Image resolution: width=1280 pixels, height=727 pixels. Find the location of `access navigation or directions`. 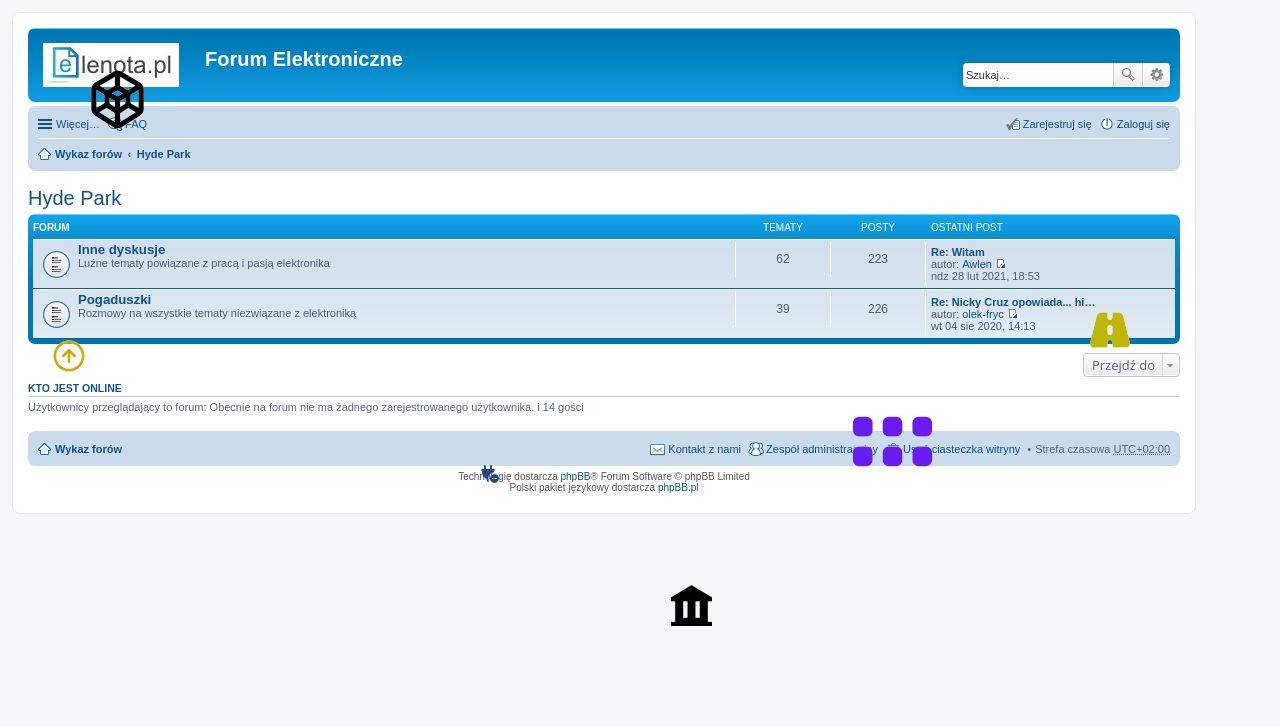

access navigation or directions is located at coordinates (1110, 330).